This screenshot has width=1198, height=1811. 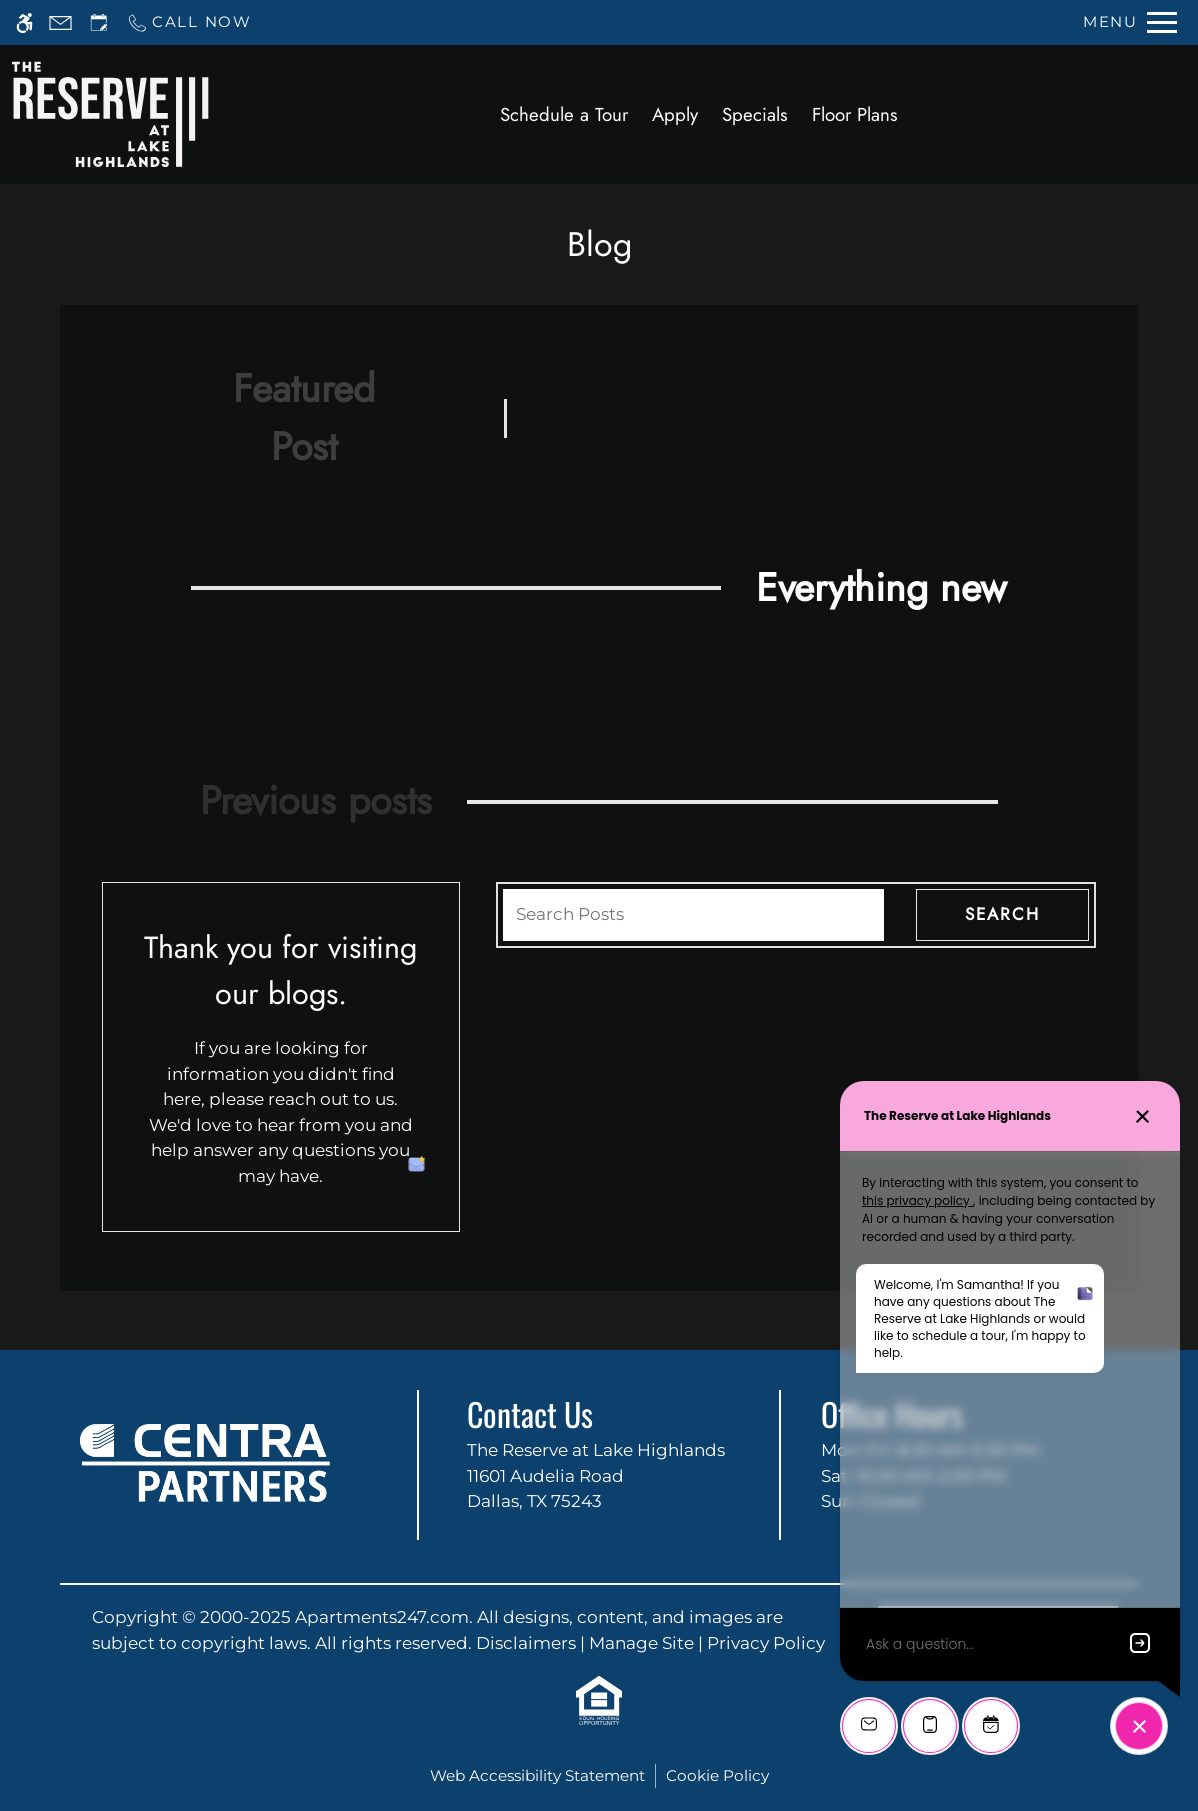 What do you see at coordinates (1085, 1293) in the screenshot?
I see `change desktop wallpaper settings` at bounding box center [1085, 1293].